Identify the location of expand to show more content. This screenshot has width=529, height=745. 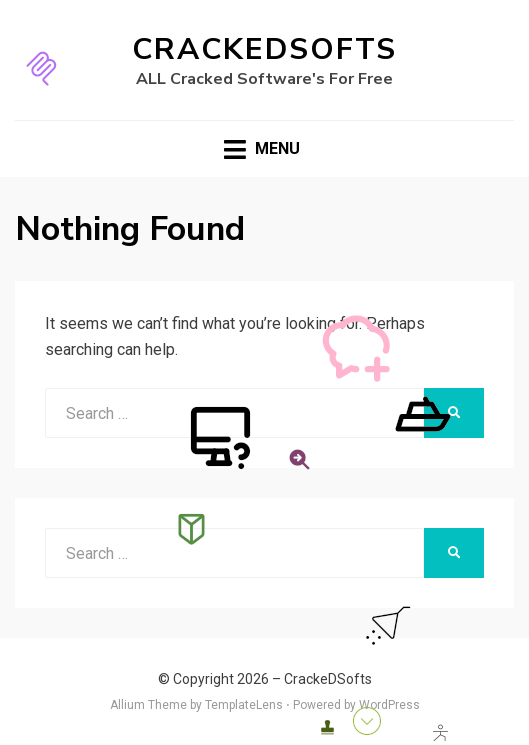
(367, 721).